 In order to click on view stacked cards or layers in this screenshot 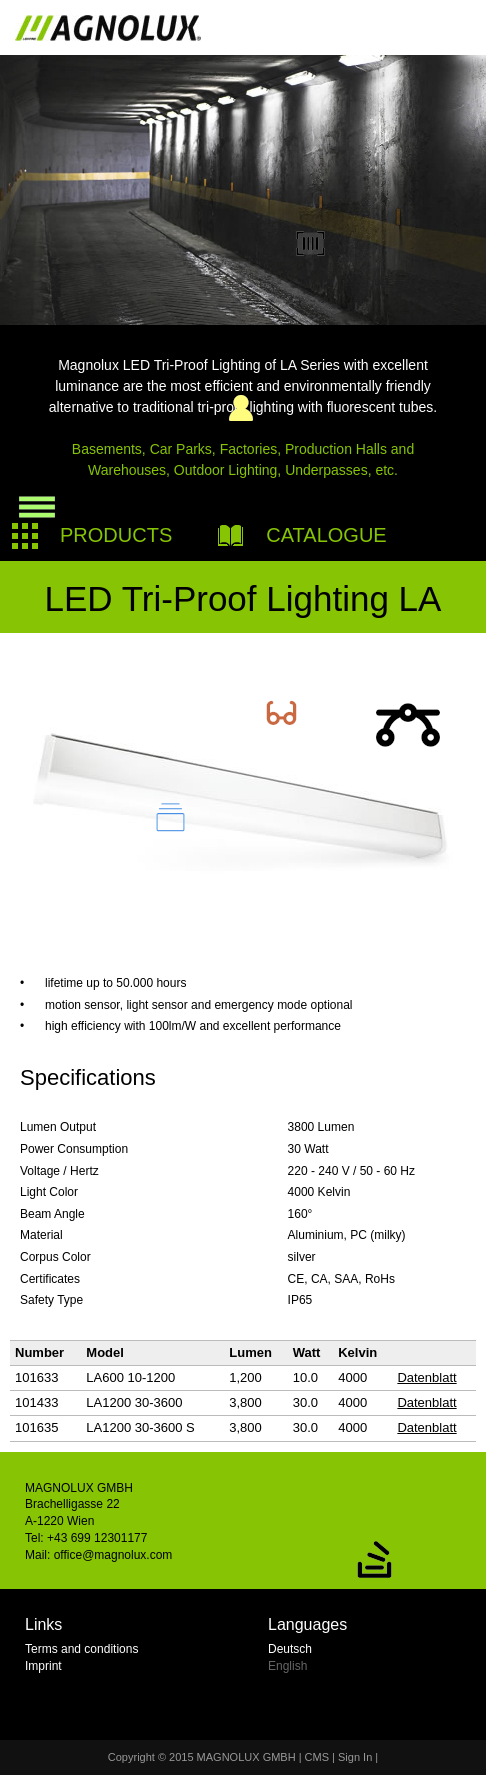, I will do `click(170, 818)`.